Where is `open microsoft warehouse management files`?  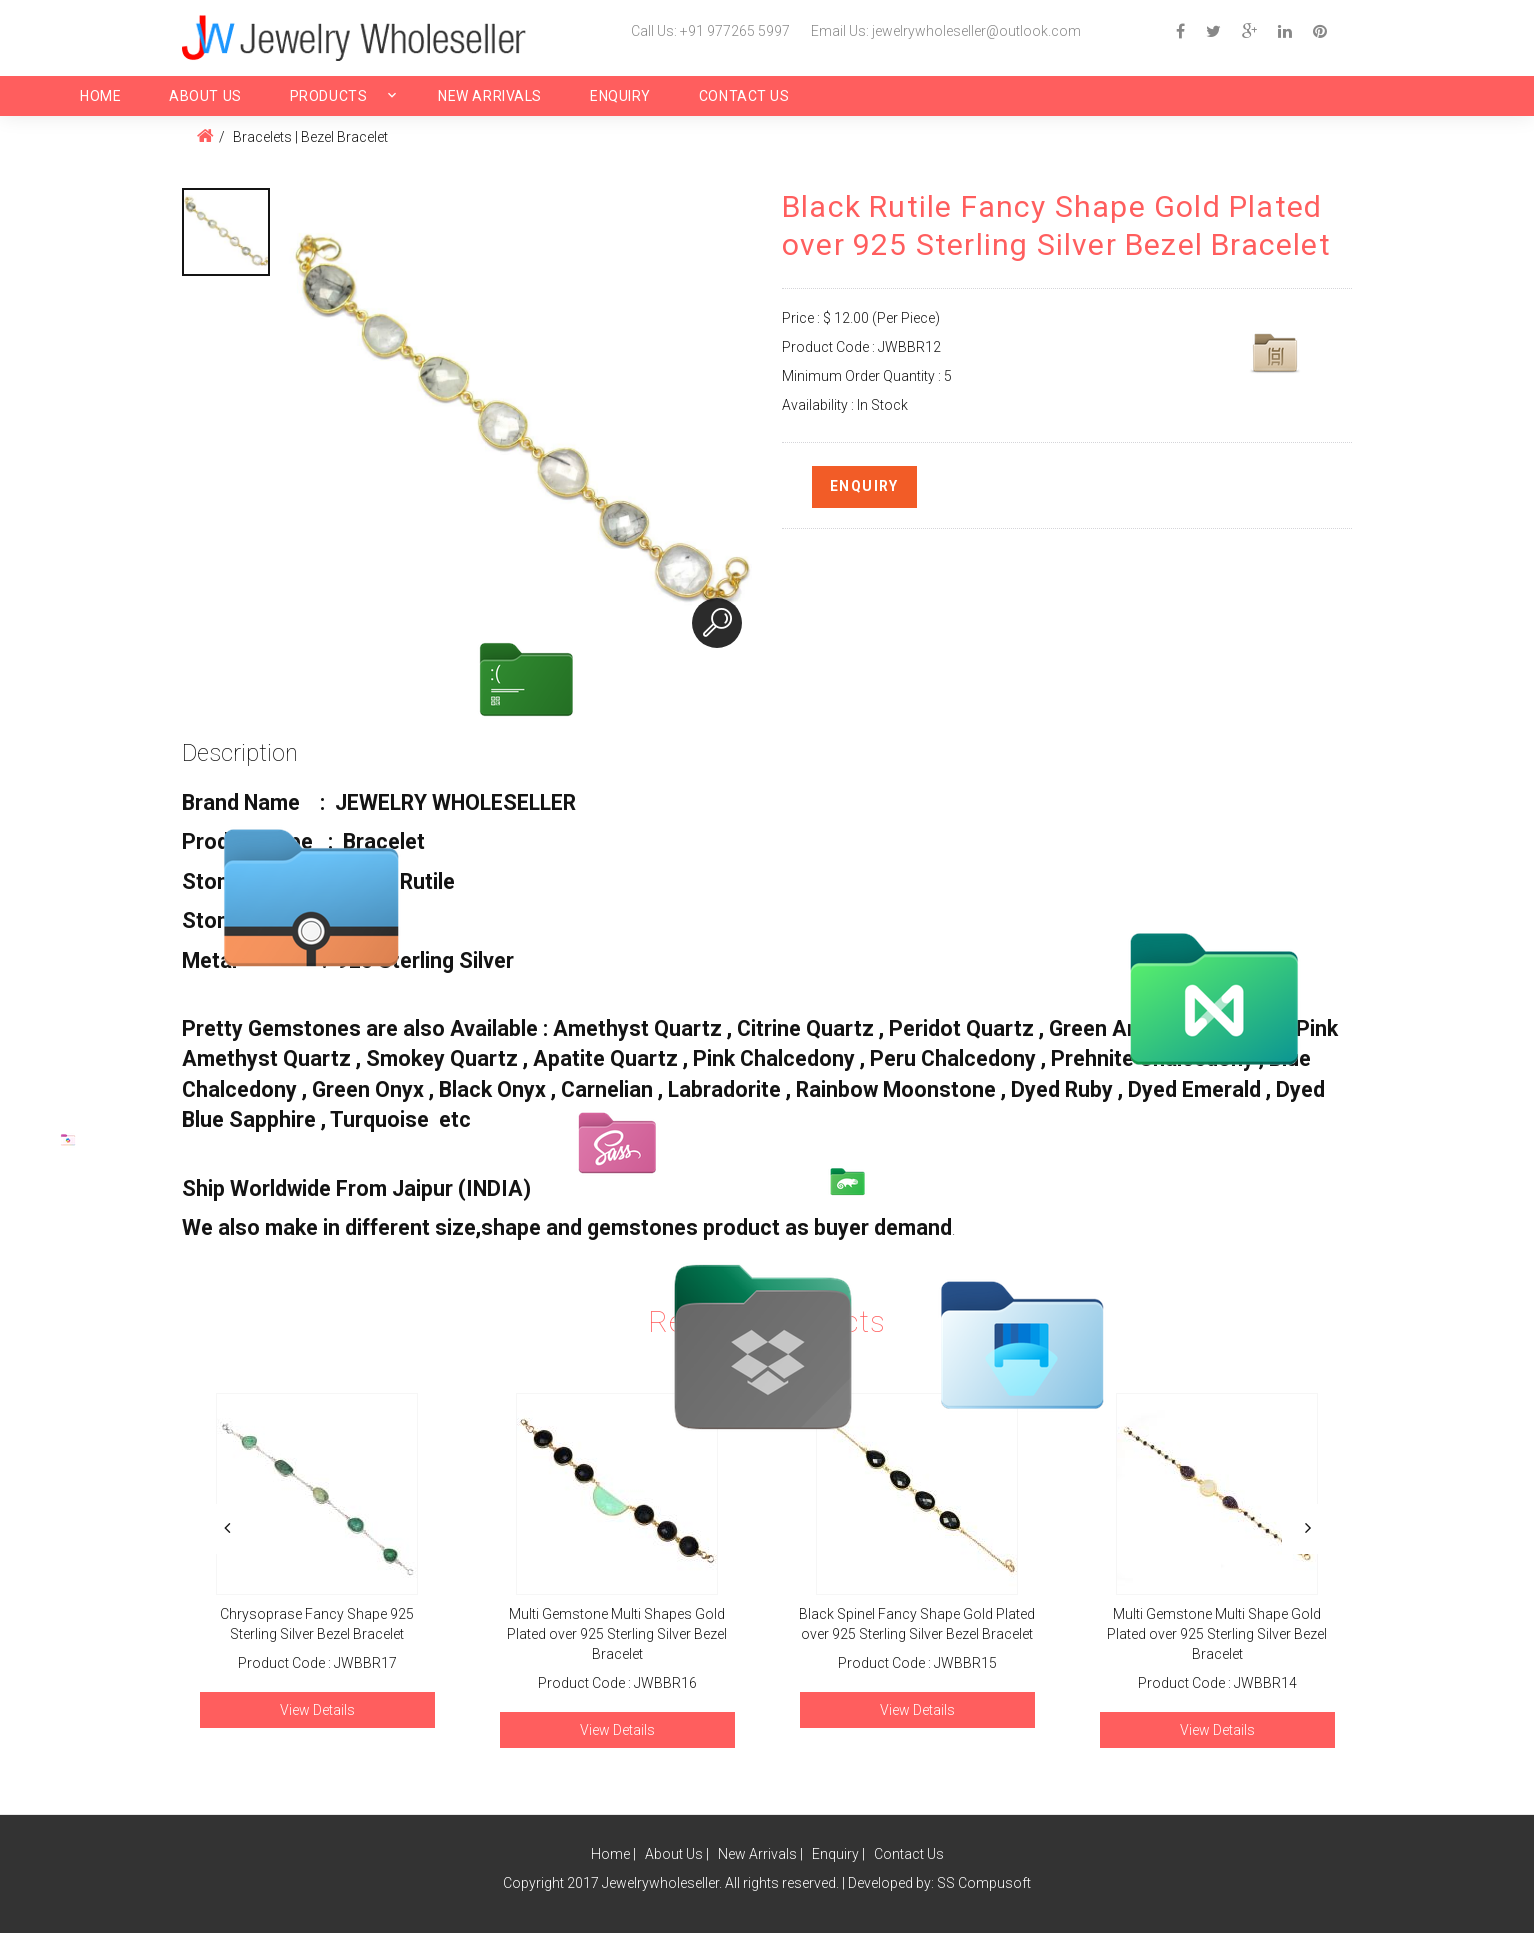 open microsoft warehouse management files is located at coordinates (1021, 1349).